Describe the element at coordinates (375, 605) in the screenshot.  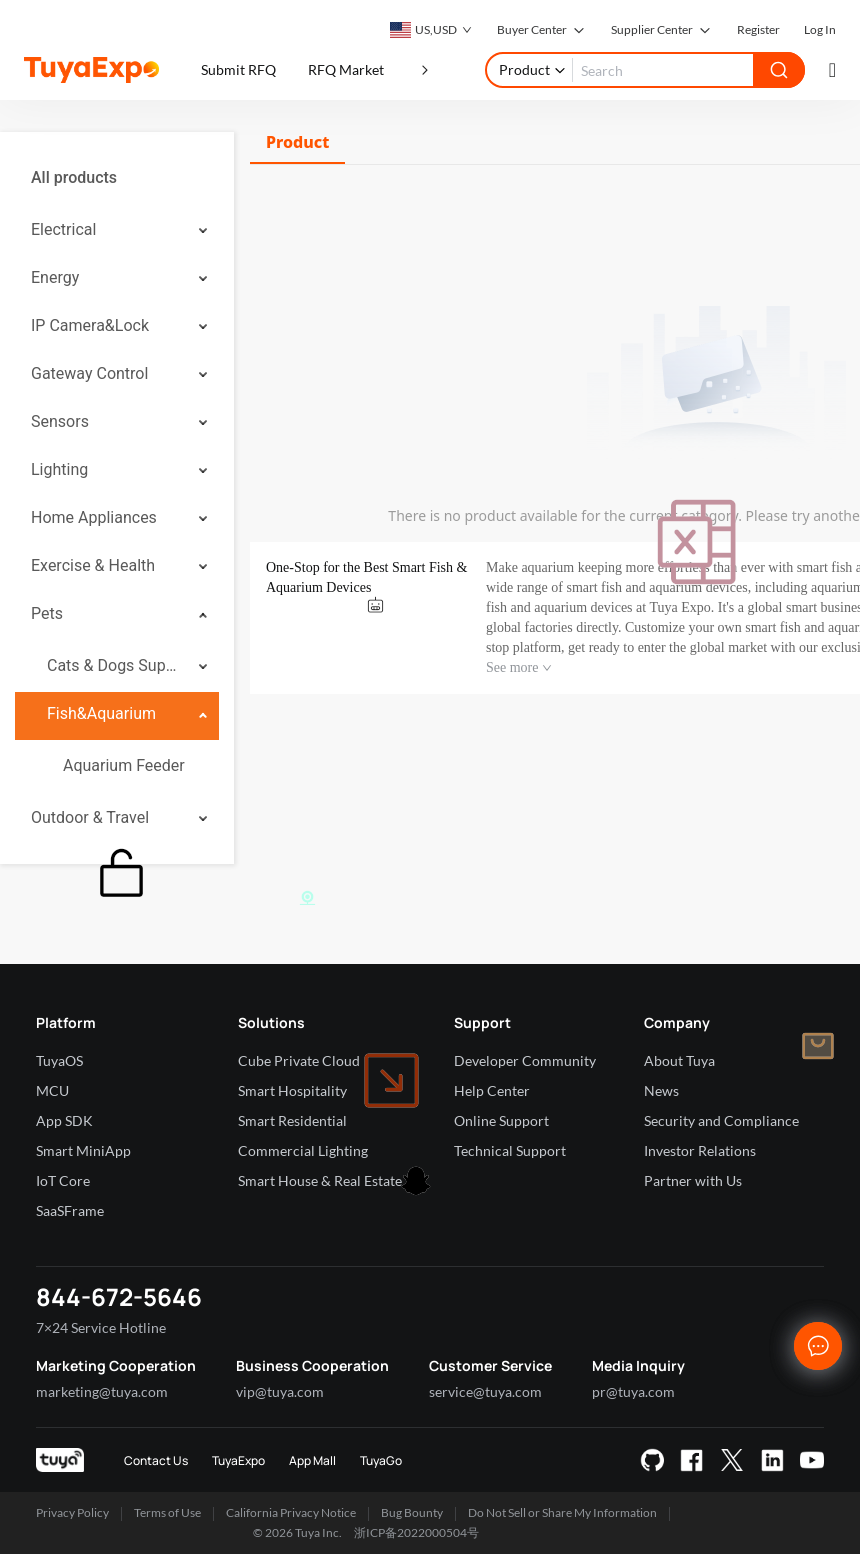
I see `access AI assistant or chatbot features` at that location.